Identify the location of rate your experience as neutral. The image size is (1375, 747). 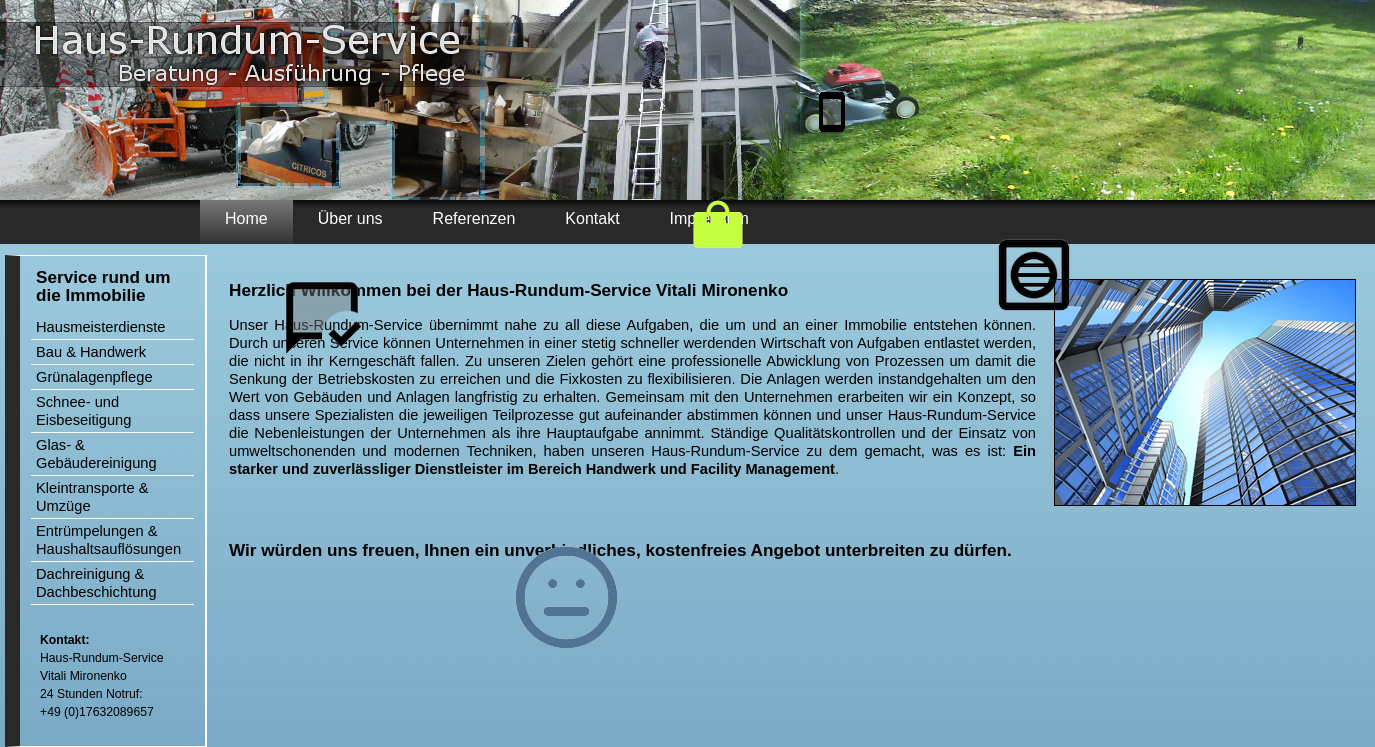
(566, 597).